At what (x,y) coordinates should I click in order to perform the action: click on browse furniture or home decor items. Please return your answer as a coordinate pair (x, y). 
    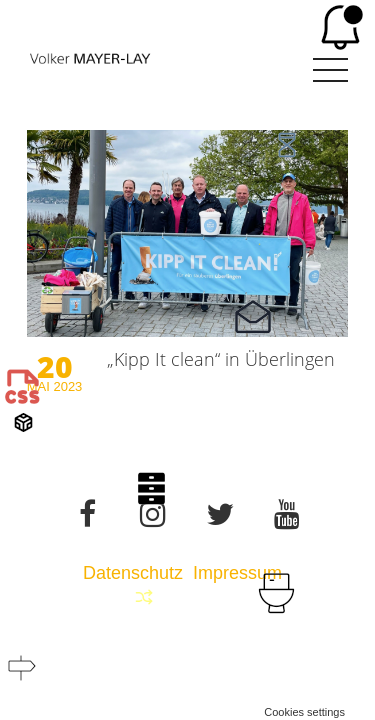
    Looking at the image, I should click on (151, 488).